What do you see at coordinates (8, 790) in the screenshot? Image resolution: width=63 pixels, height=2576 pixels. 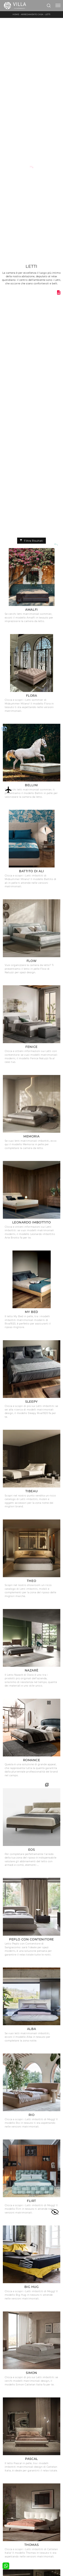 I see `enable airplane mode` at bounding box center [8, 790].